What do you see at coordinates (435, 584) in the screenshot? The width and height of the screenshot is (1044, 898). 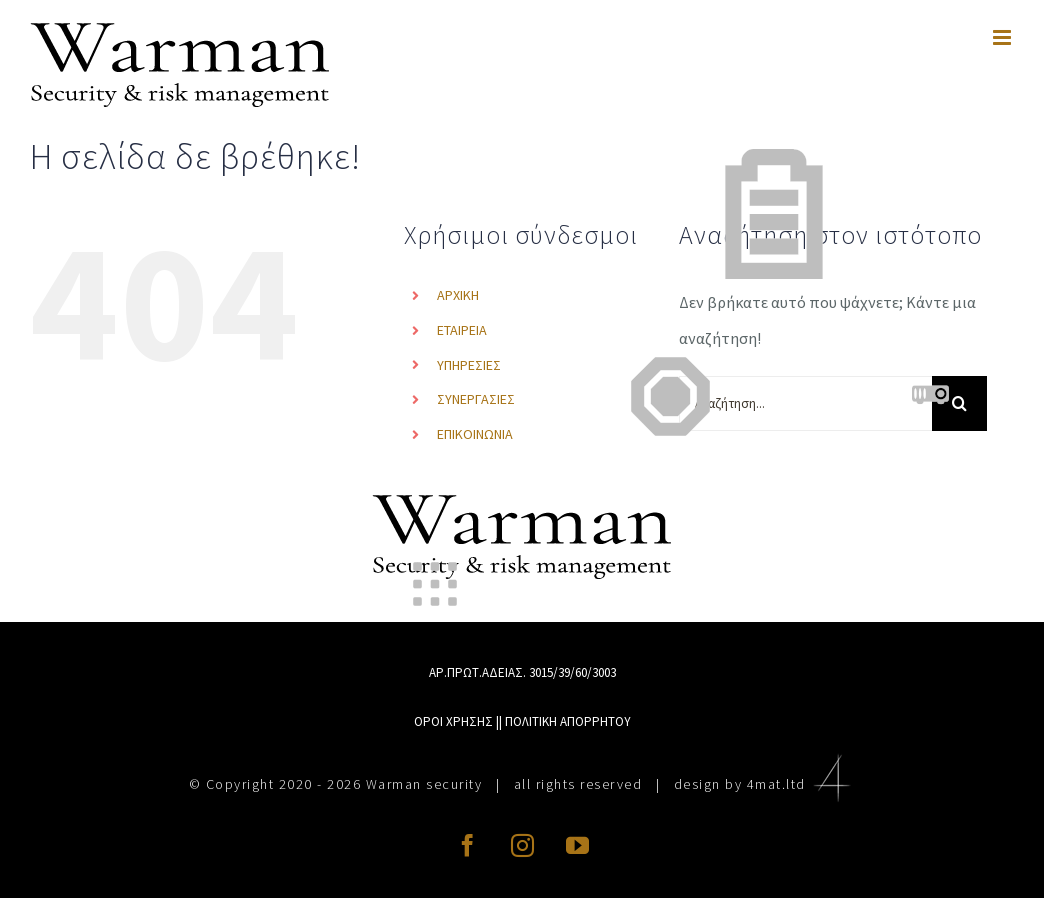 I see `switch to grid view layout` at bounding box center [435, 584].